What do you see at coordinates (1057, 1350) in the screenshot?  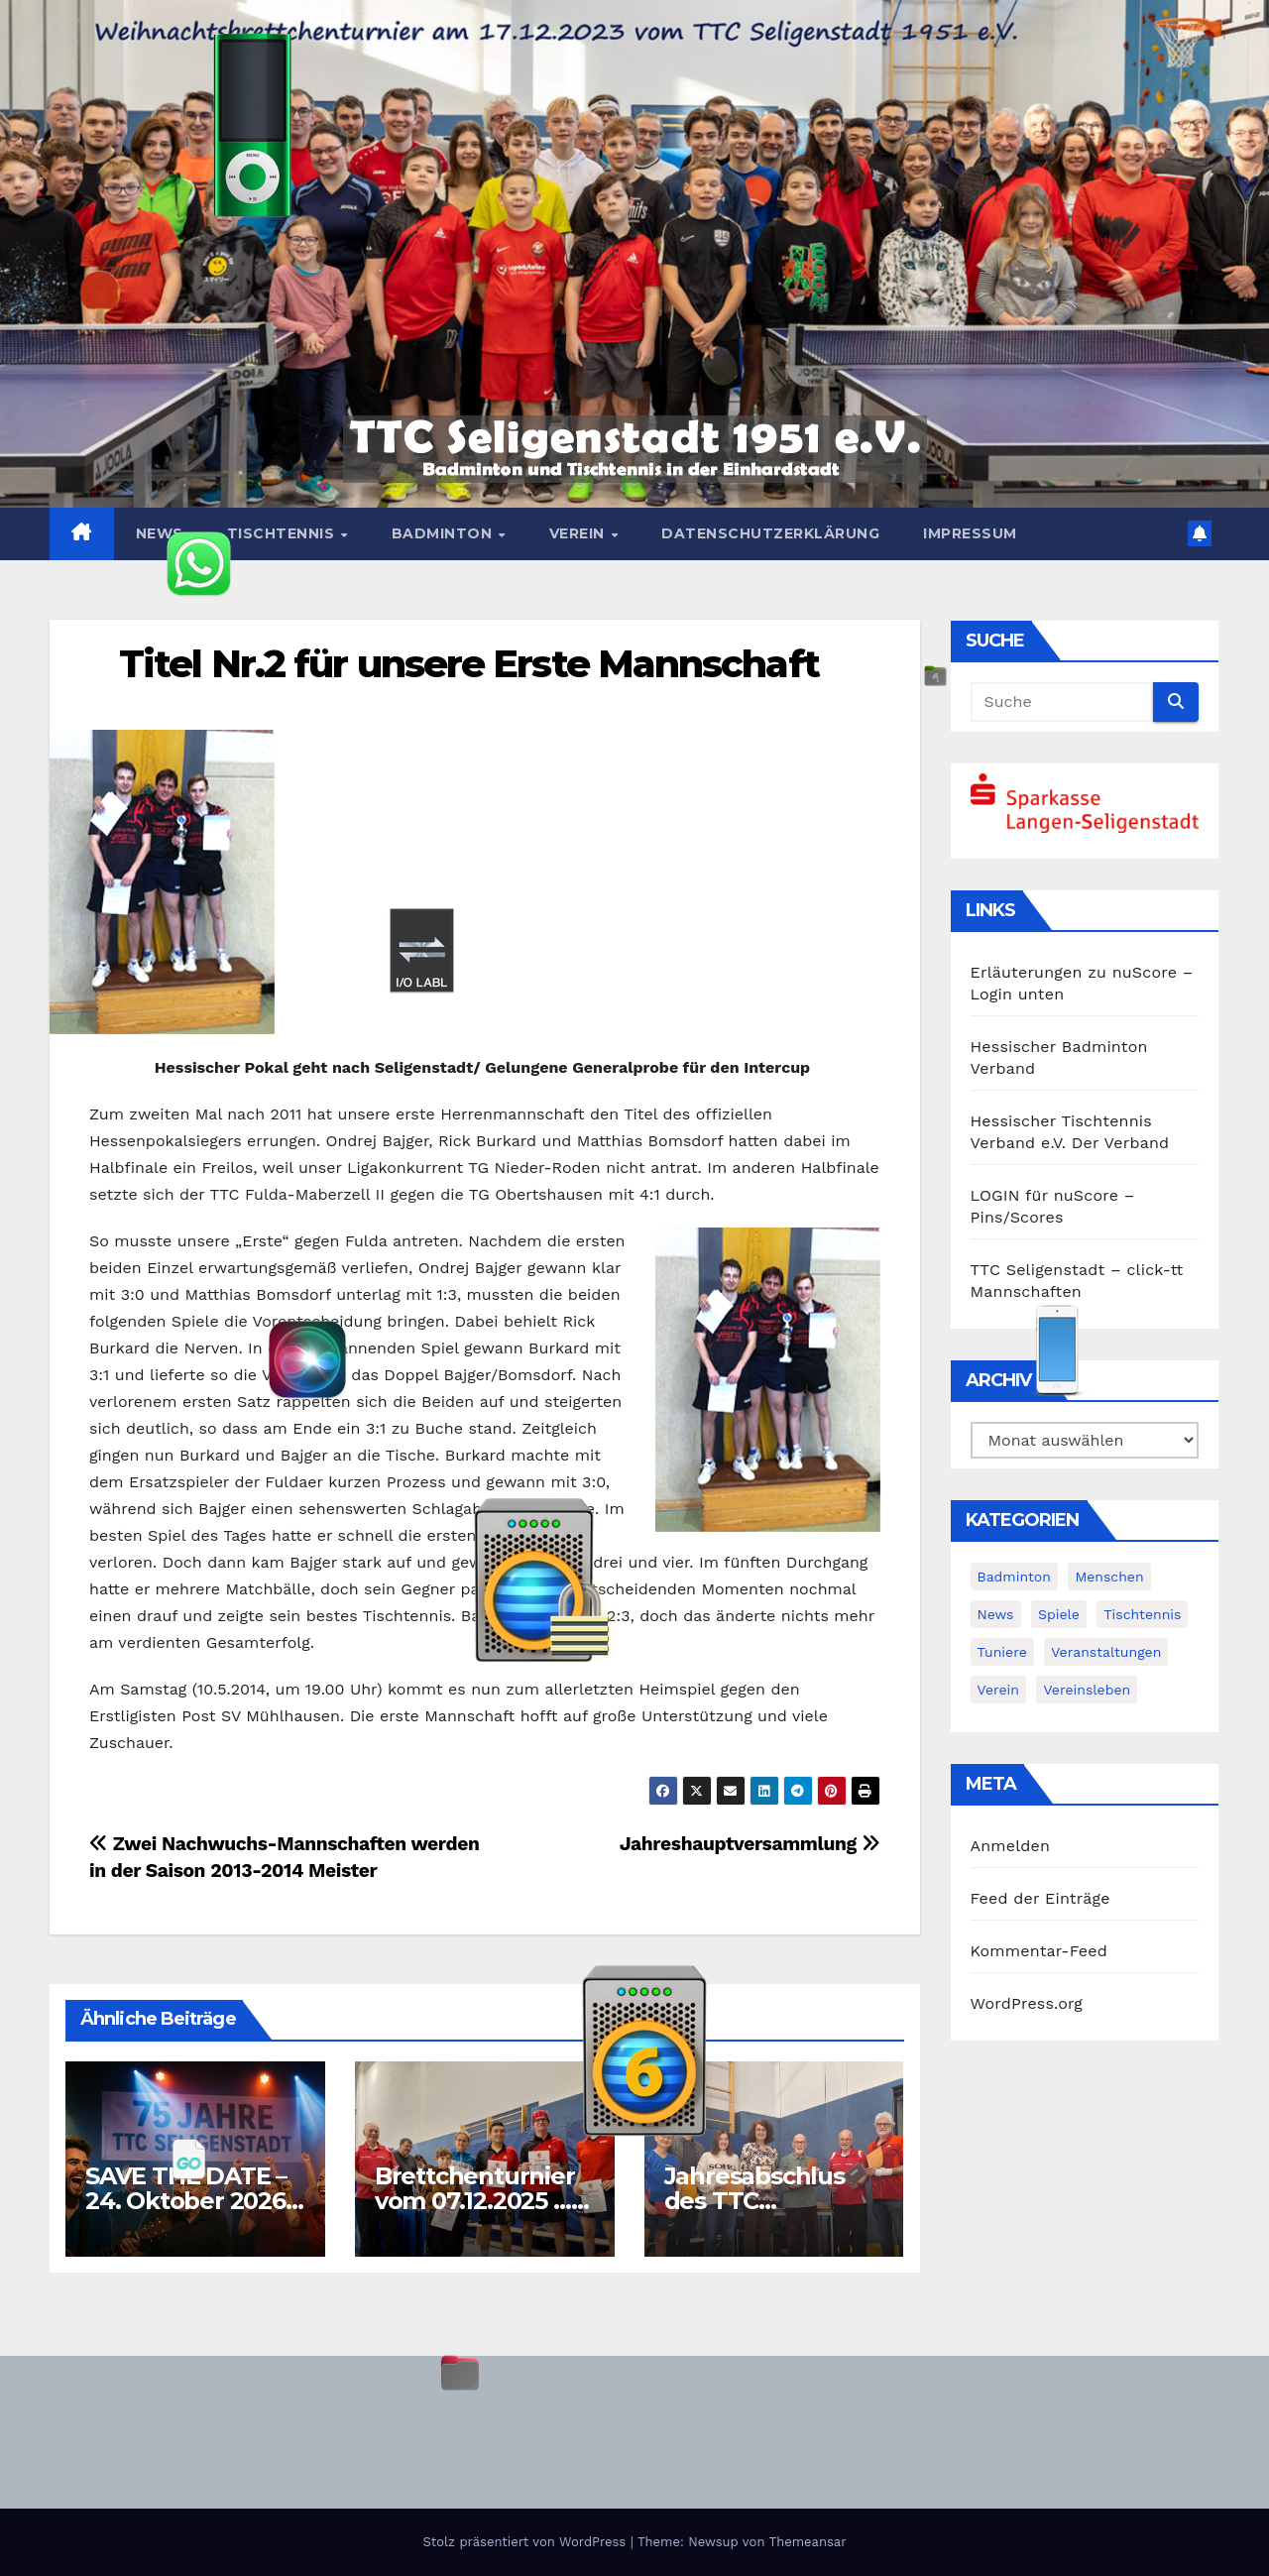 I see `iPod Touch device connected` at bounding box center [1057, 1350].